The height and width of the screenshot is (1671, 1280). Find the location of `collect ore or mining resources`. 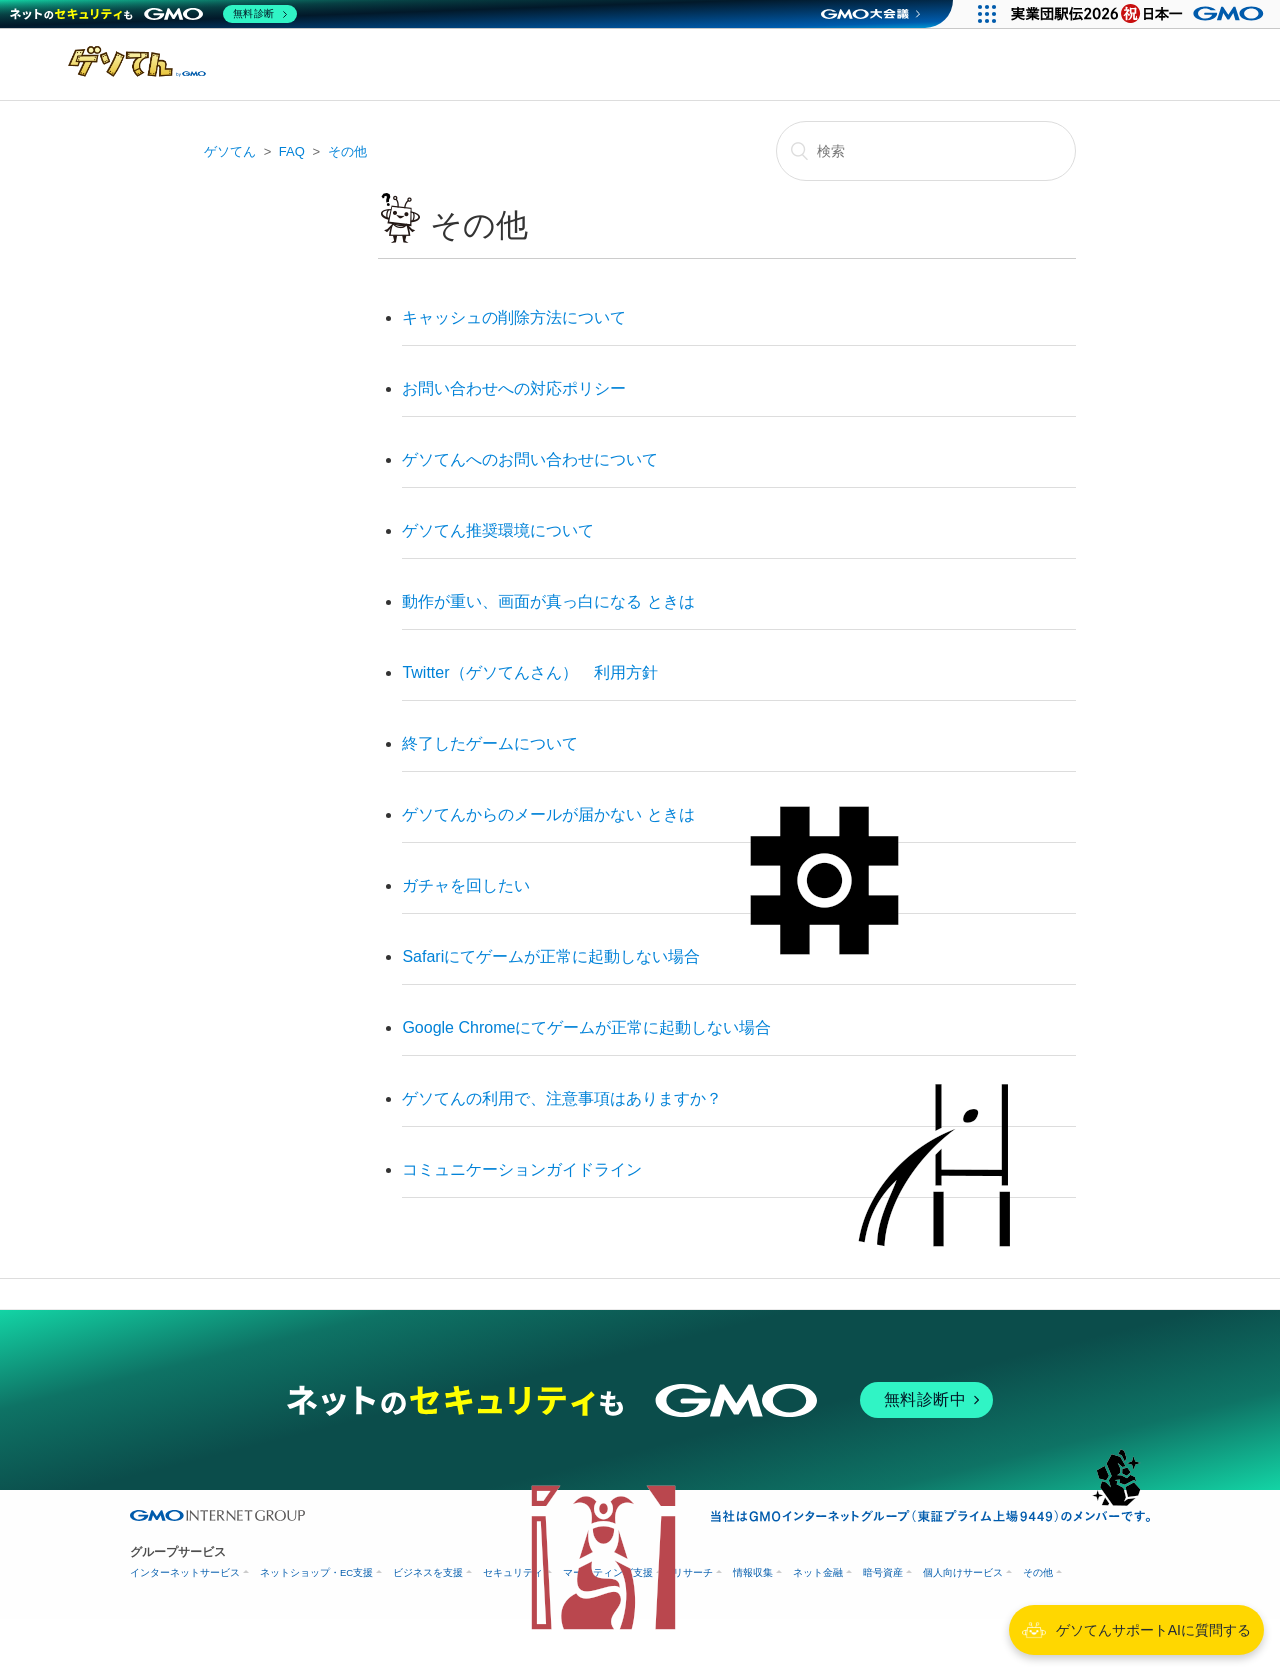

collect ore or mining resources is located at coordinates (1116, 1477).